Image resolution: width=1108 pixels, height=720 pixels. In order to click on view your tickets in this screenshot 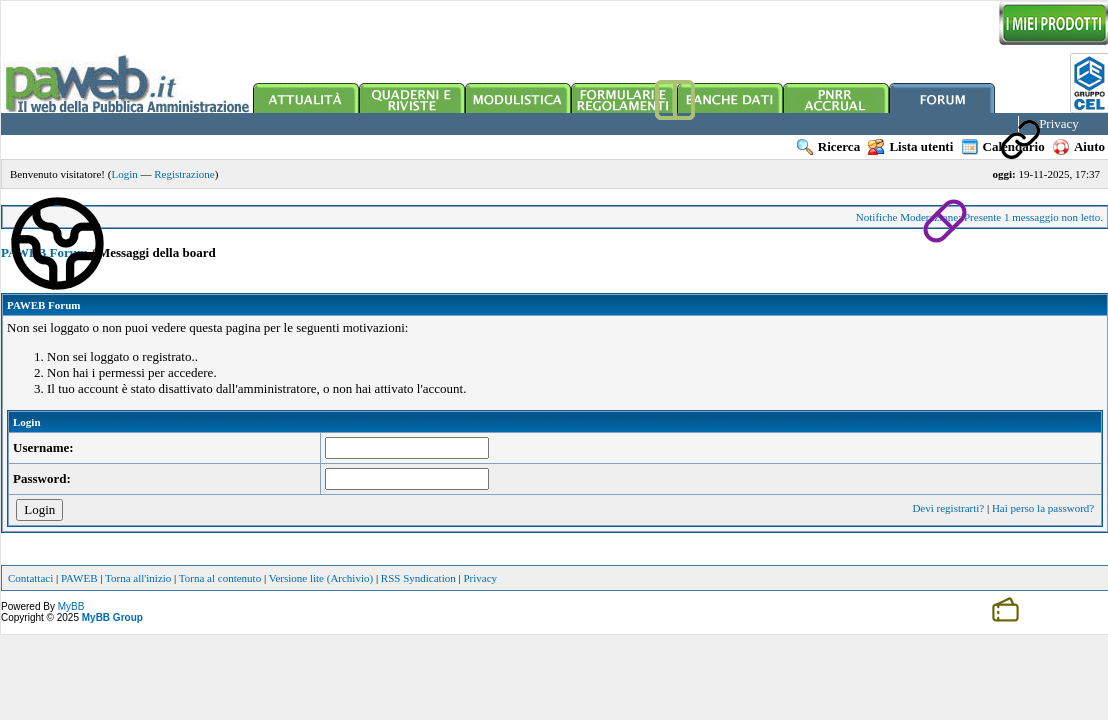, I will do `click(1005, 609)`.